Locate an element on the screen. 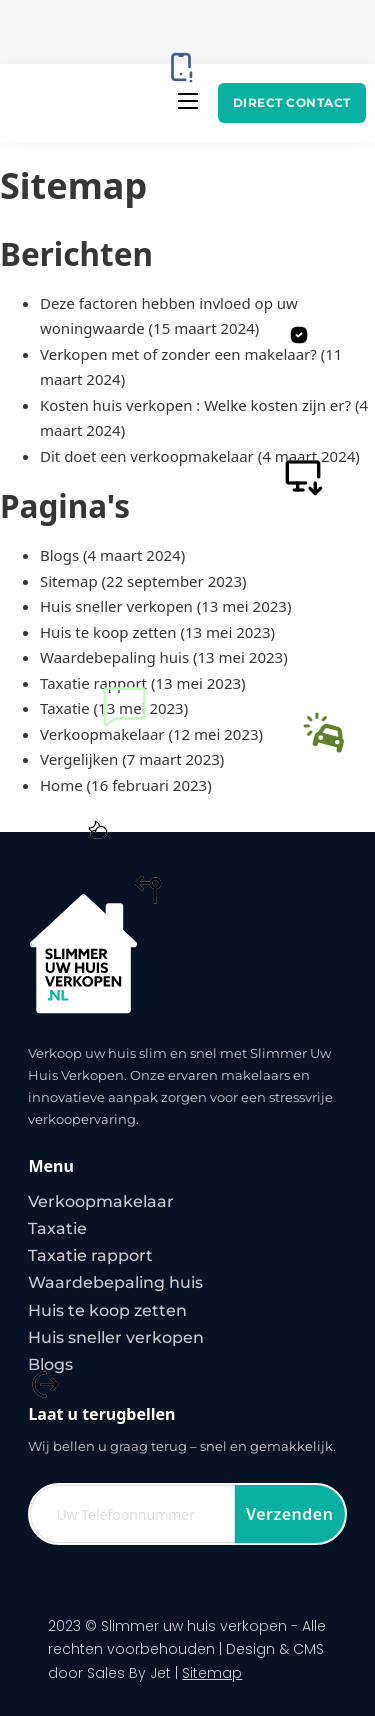  open chat or messaging is located at coordinates (124, 703).